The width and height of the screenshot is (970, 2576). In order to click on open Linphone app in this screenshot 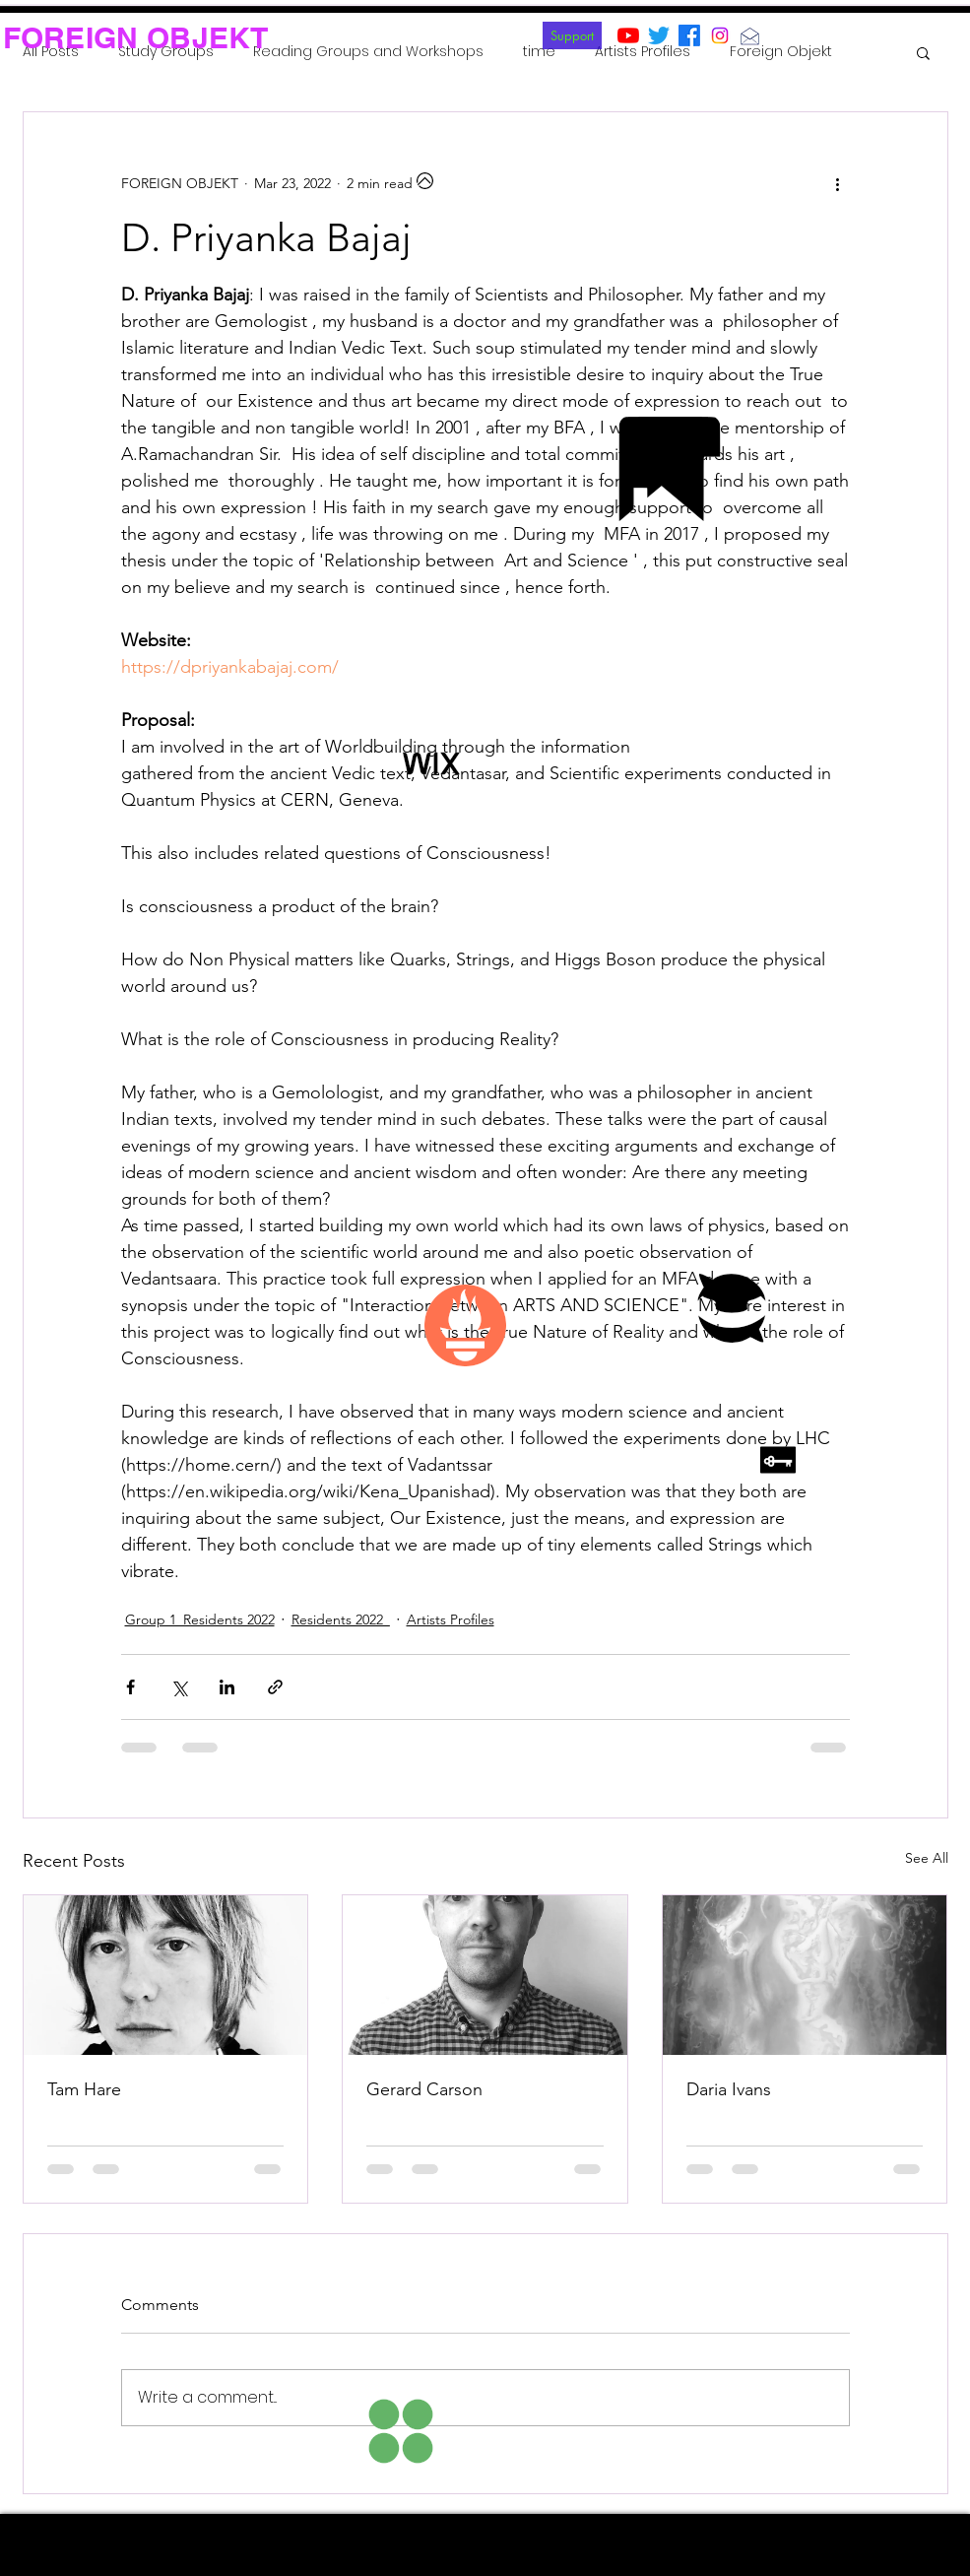, I will do `click(732, 1308)`.